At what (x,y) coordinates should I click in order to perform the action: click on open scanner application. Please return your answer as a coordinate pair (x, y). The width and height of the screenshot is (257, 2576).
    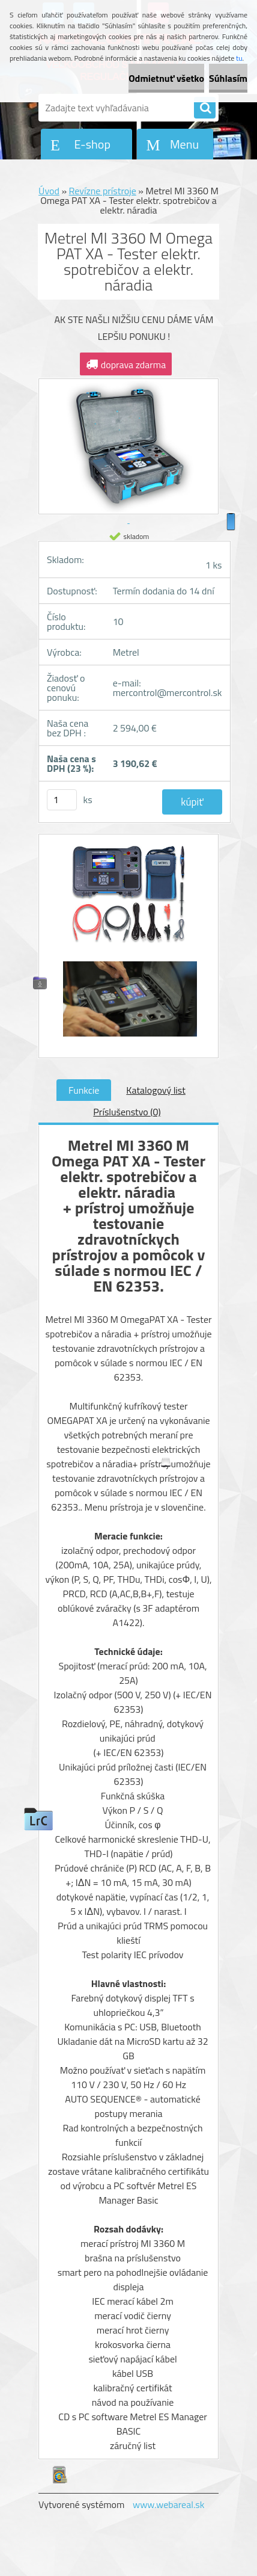
    Looking at the image, I should click on (166, 1462).